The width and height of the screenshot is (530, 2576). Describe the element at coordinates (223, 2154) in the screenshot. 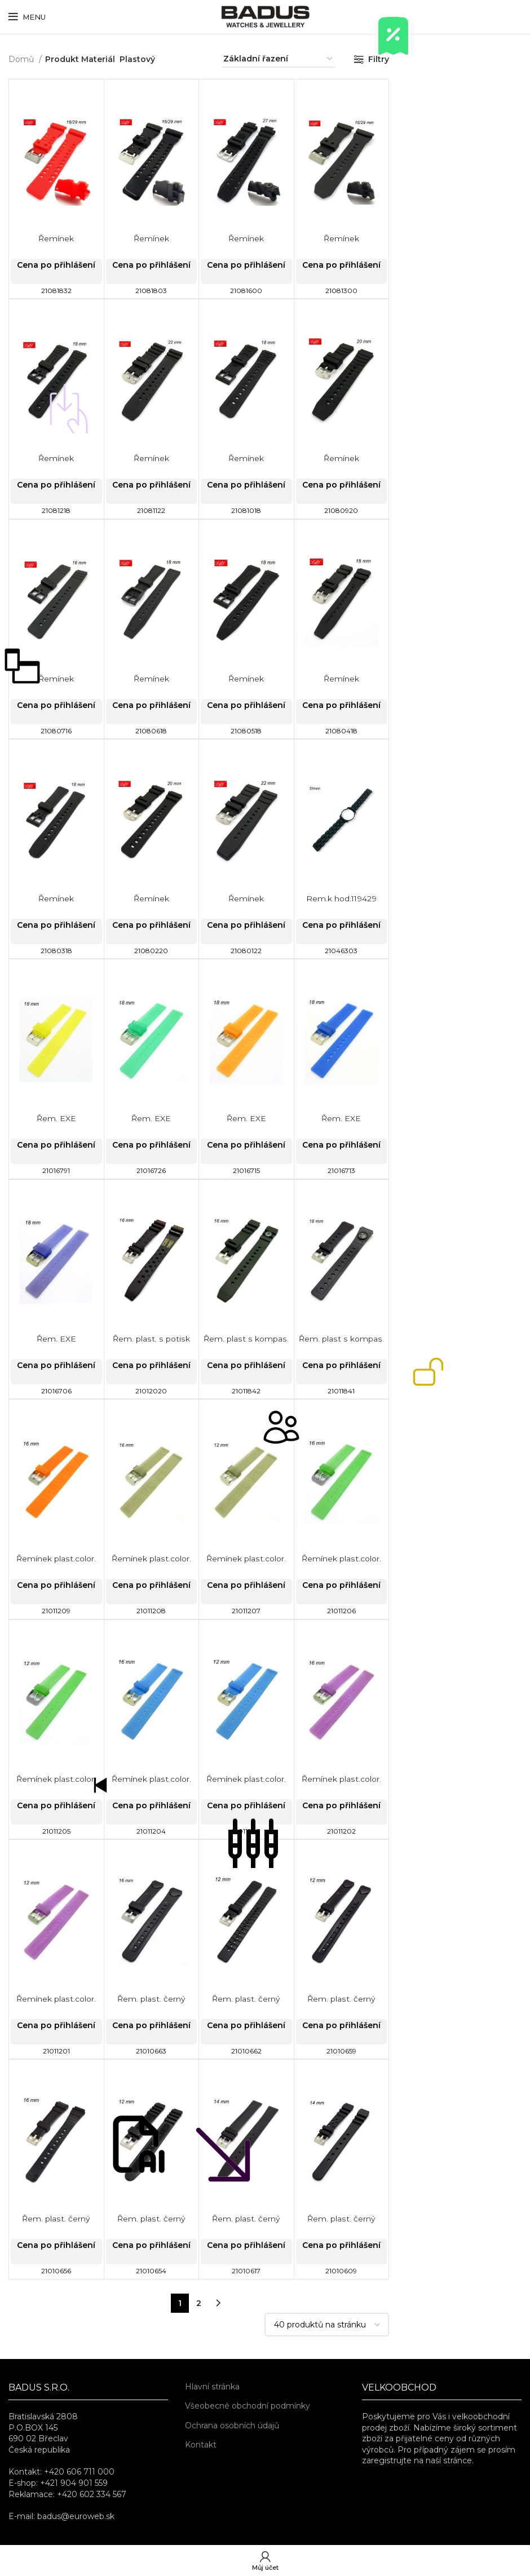

I see `navigate to the next item diagonally` at that location.